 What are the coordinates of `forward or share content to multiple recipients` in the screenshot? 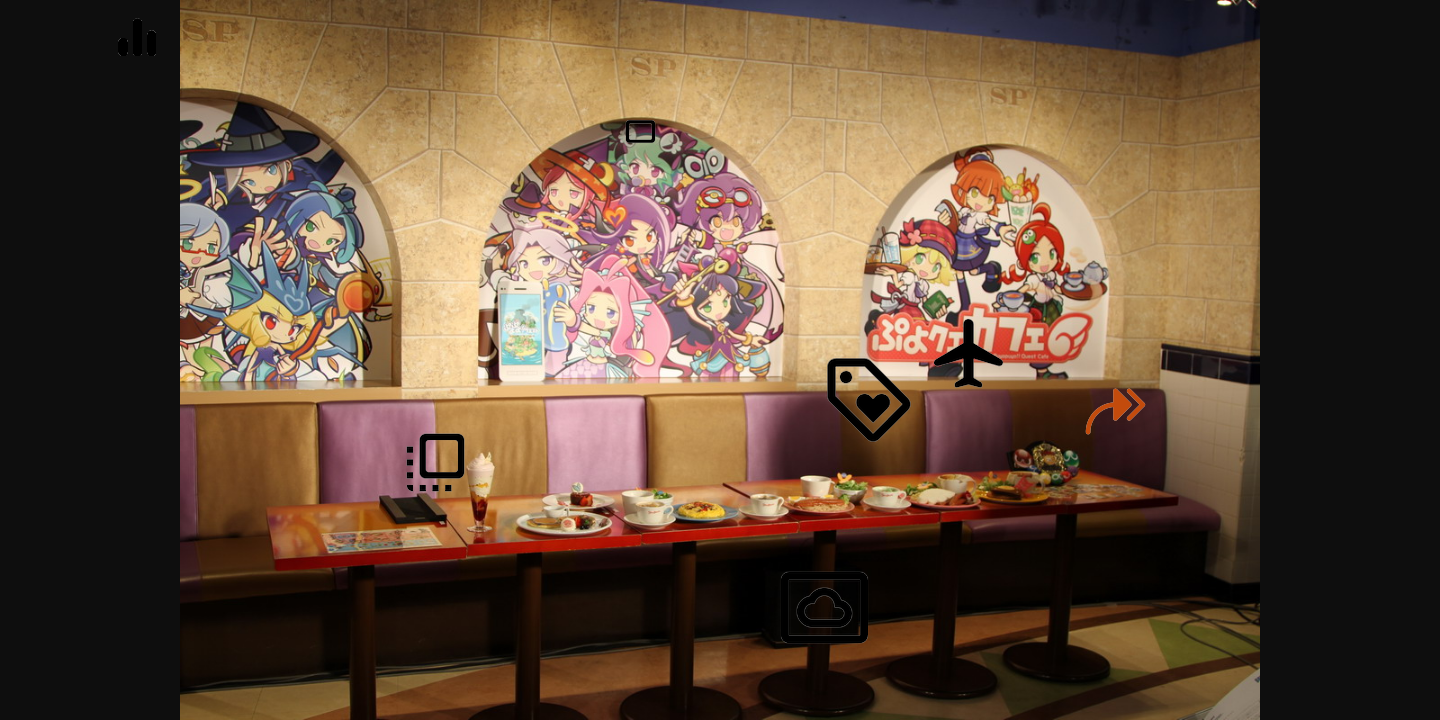 It's located at (1115, 411).